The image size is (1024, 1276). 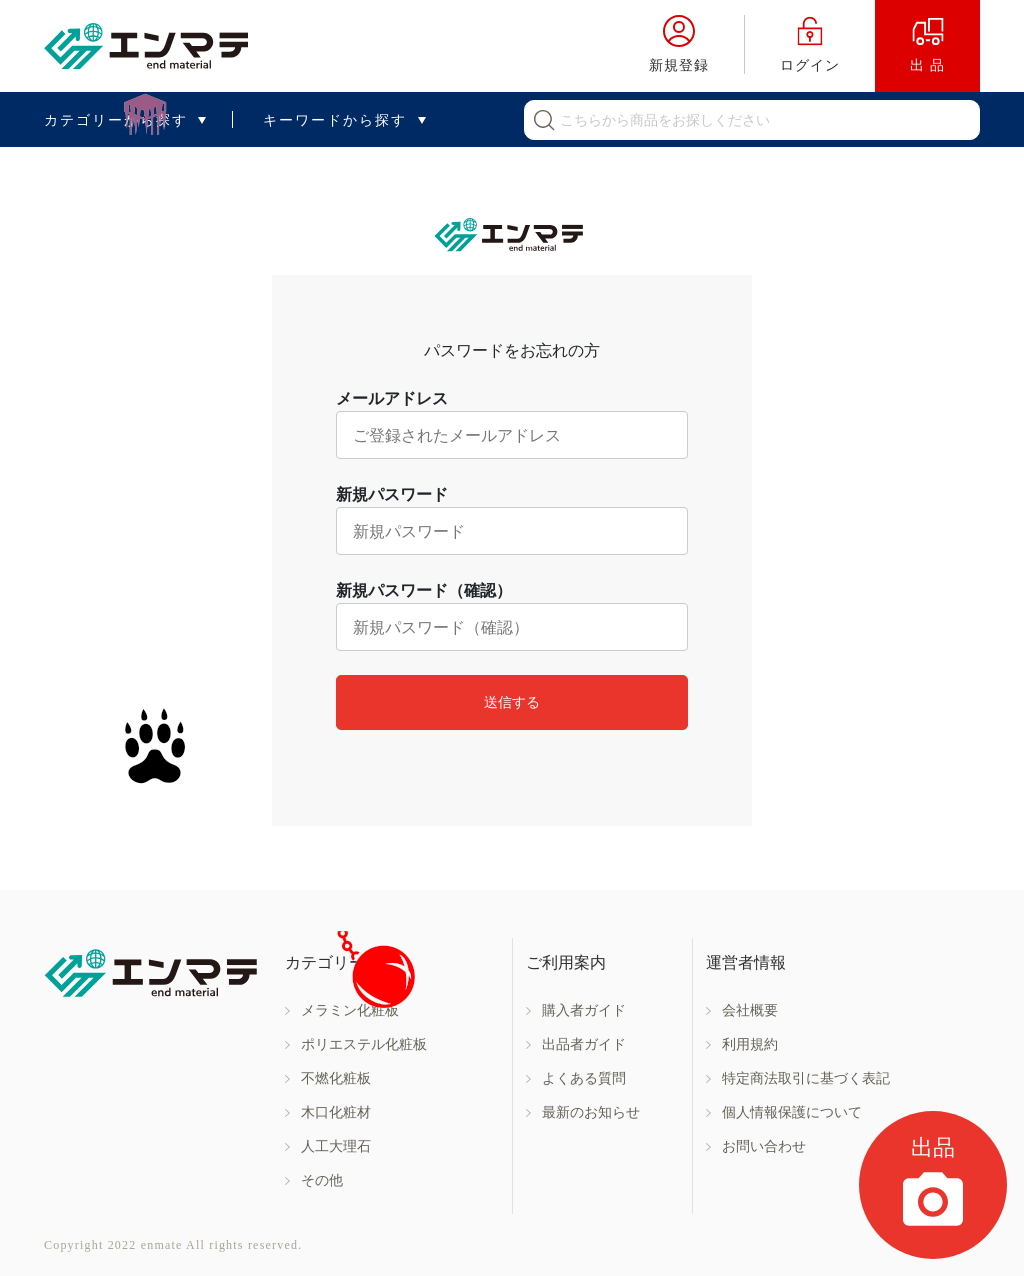 I want to click on indicates a frozen or locked item in gameplay, so click(x=145, y=114).